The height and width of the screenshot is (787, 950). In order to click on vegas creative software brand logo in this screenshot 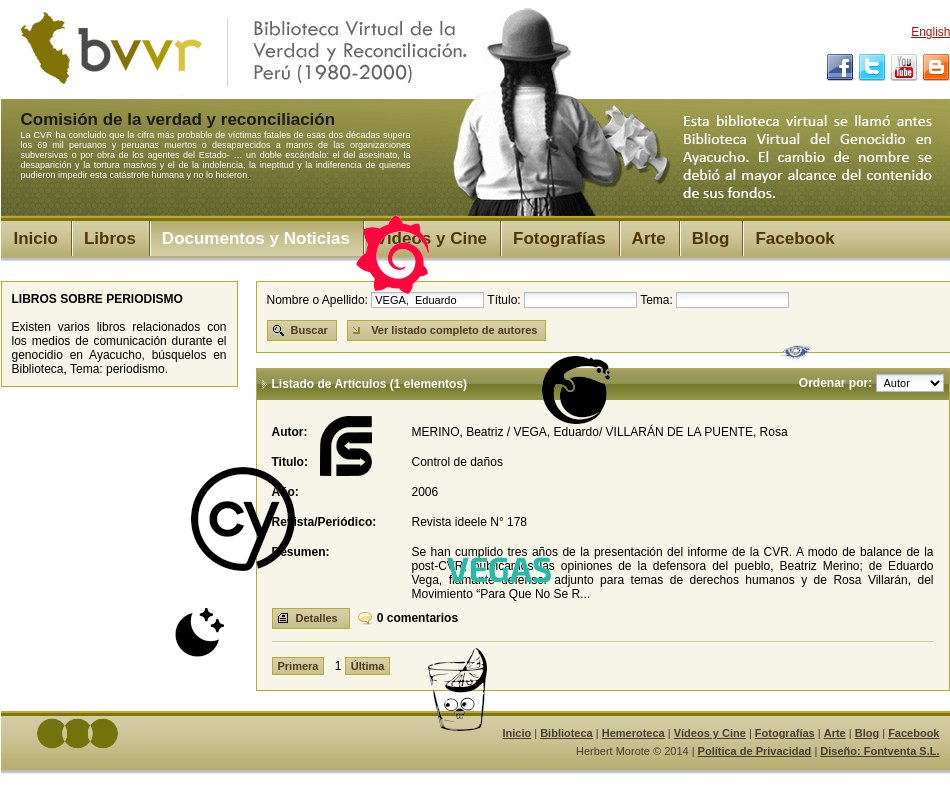, I will do `click(499, 570)`.